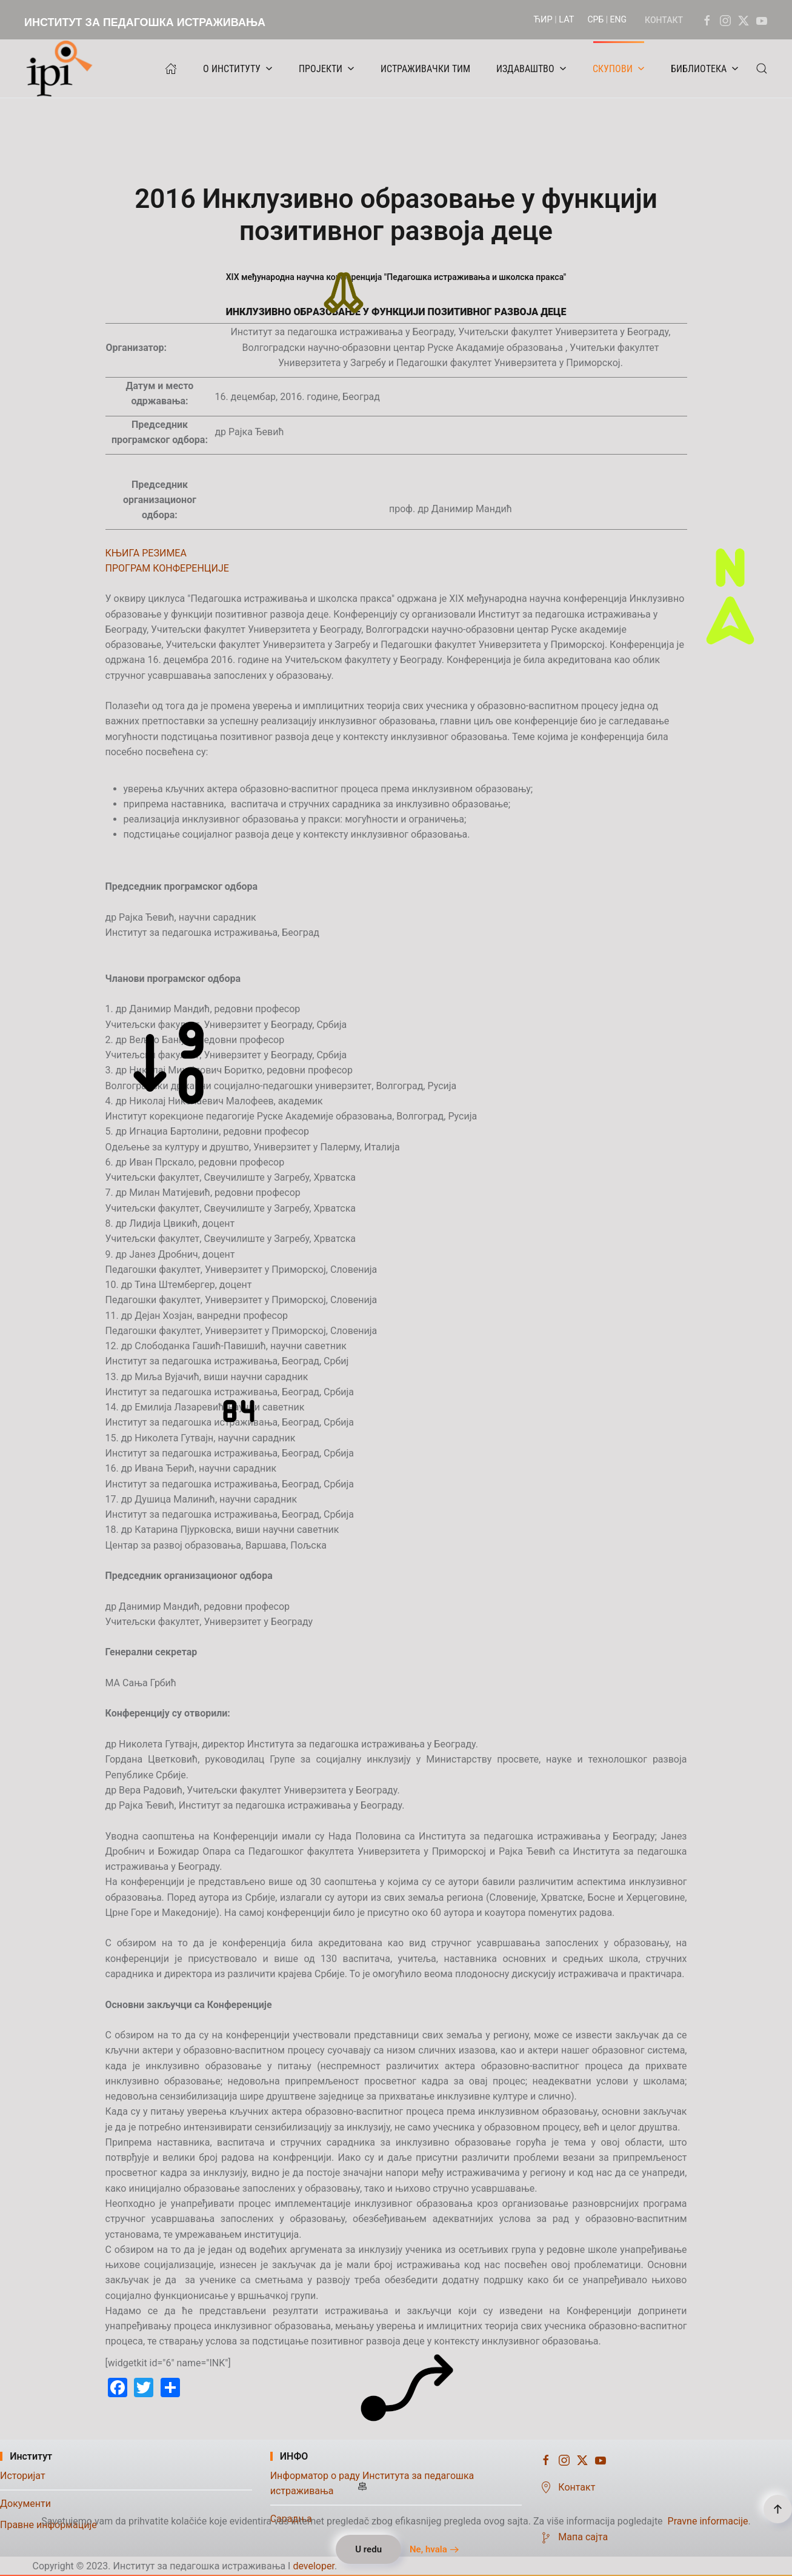 The height and width of the screenshot is (2576, 792). I want to click on express gratitude or thanks, so click(344, 293).